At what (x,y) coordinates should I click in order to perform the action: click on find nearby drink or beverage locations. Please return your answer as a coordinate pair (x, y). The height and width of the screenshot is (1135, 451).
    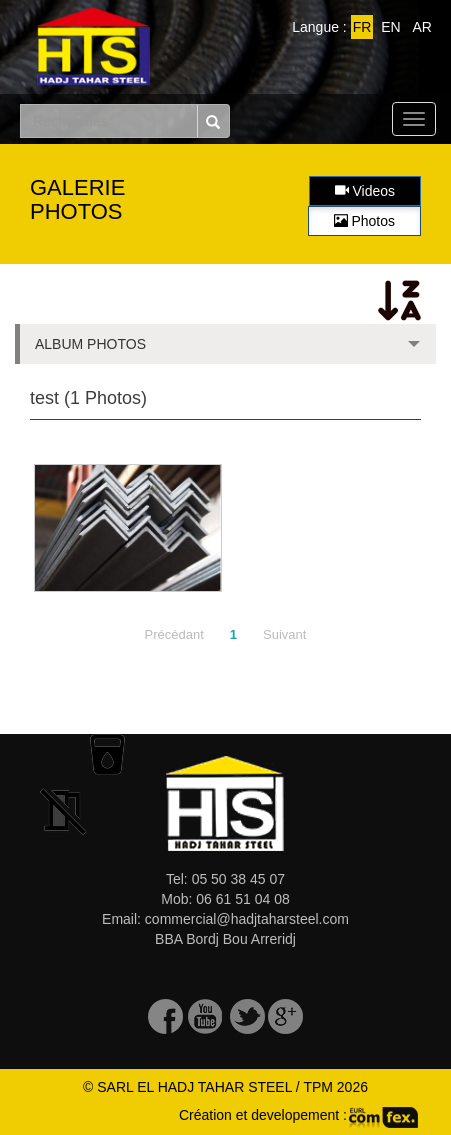
    Looking at the image, I should click on (107, 754).